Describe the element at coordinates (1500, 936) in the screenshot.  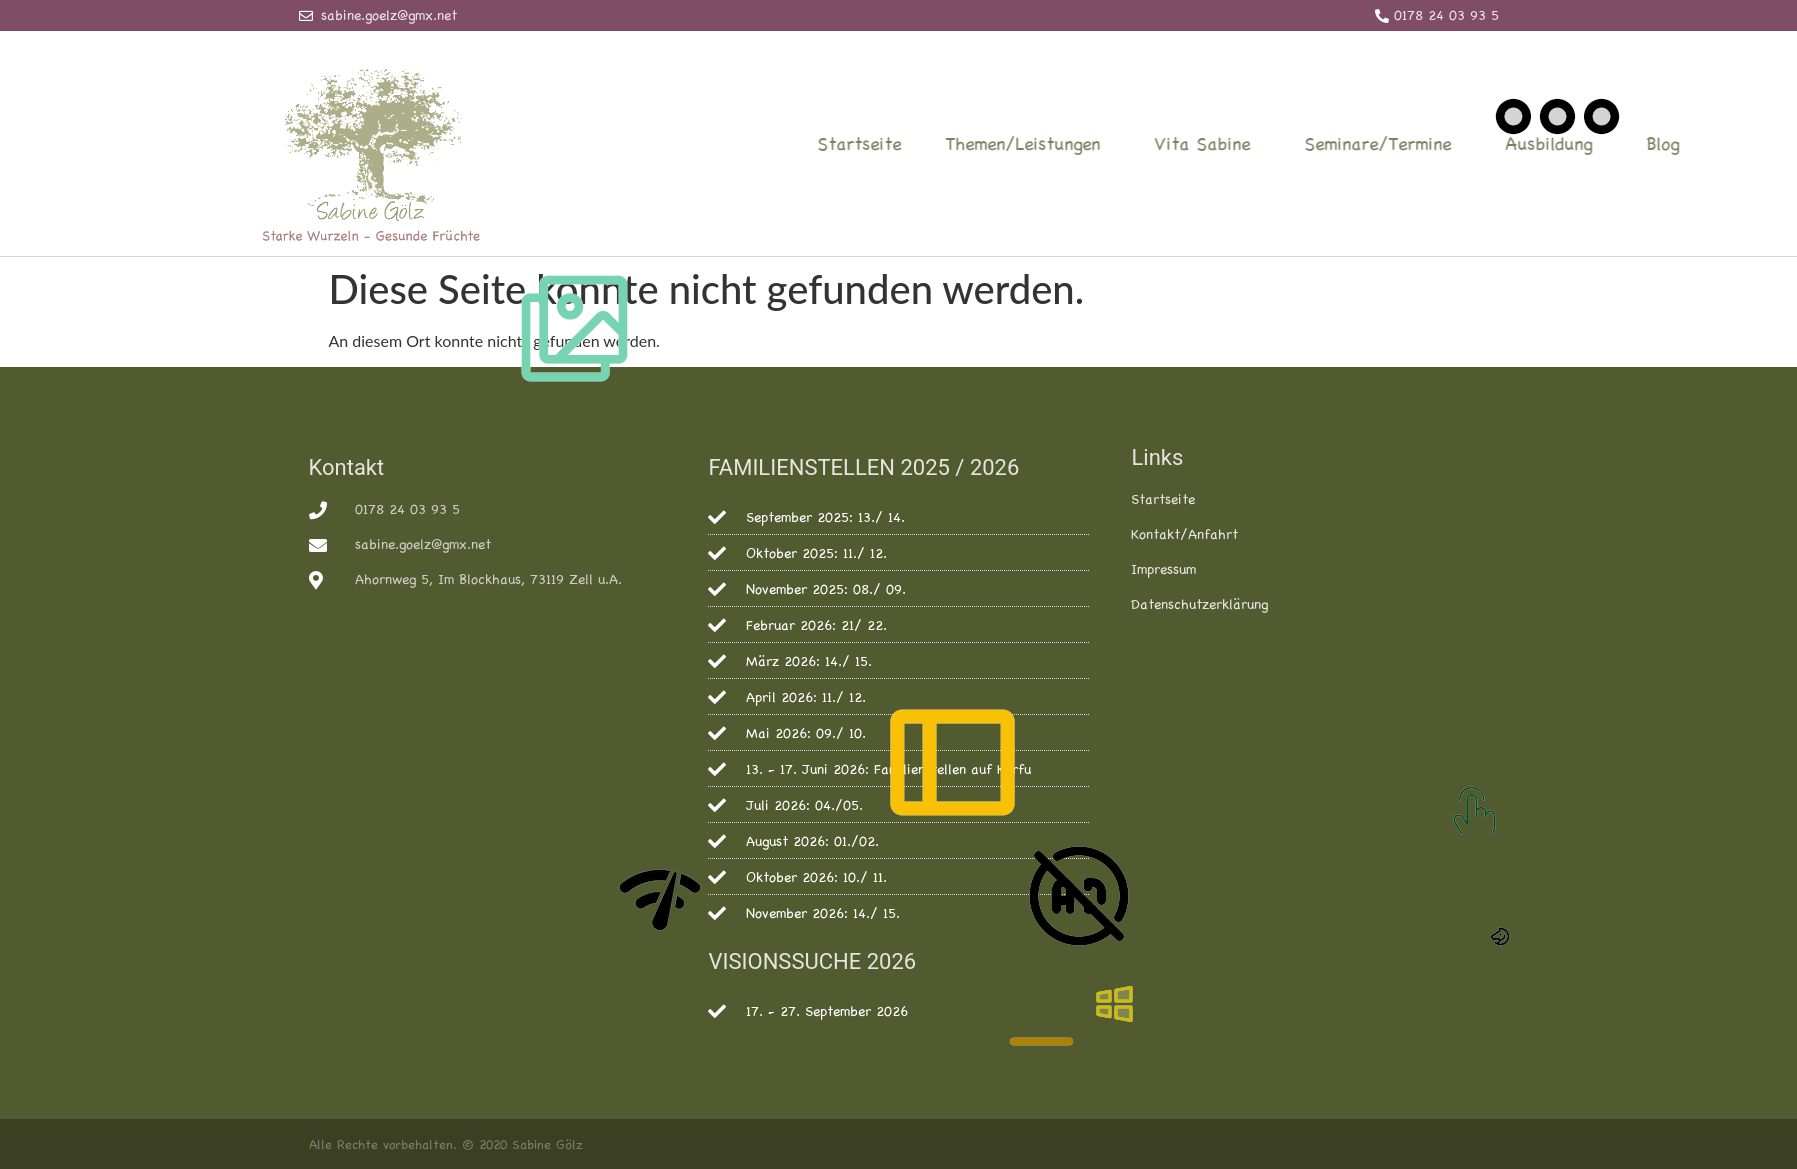
I see `access equestrian or horse-related features` at that location.